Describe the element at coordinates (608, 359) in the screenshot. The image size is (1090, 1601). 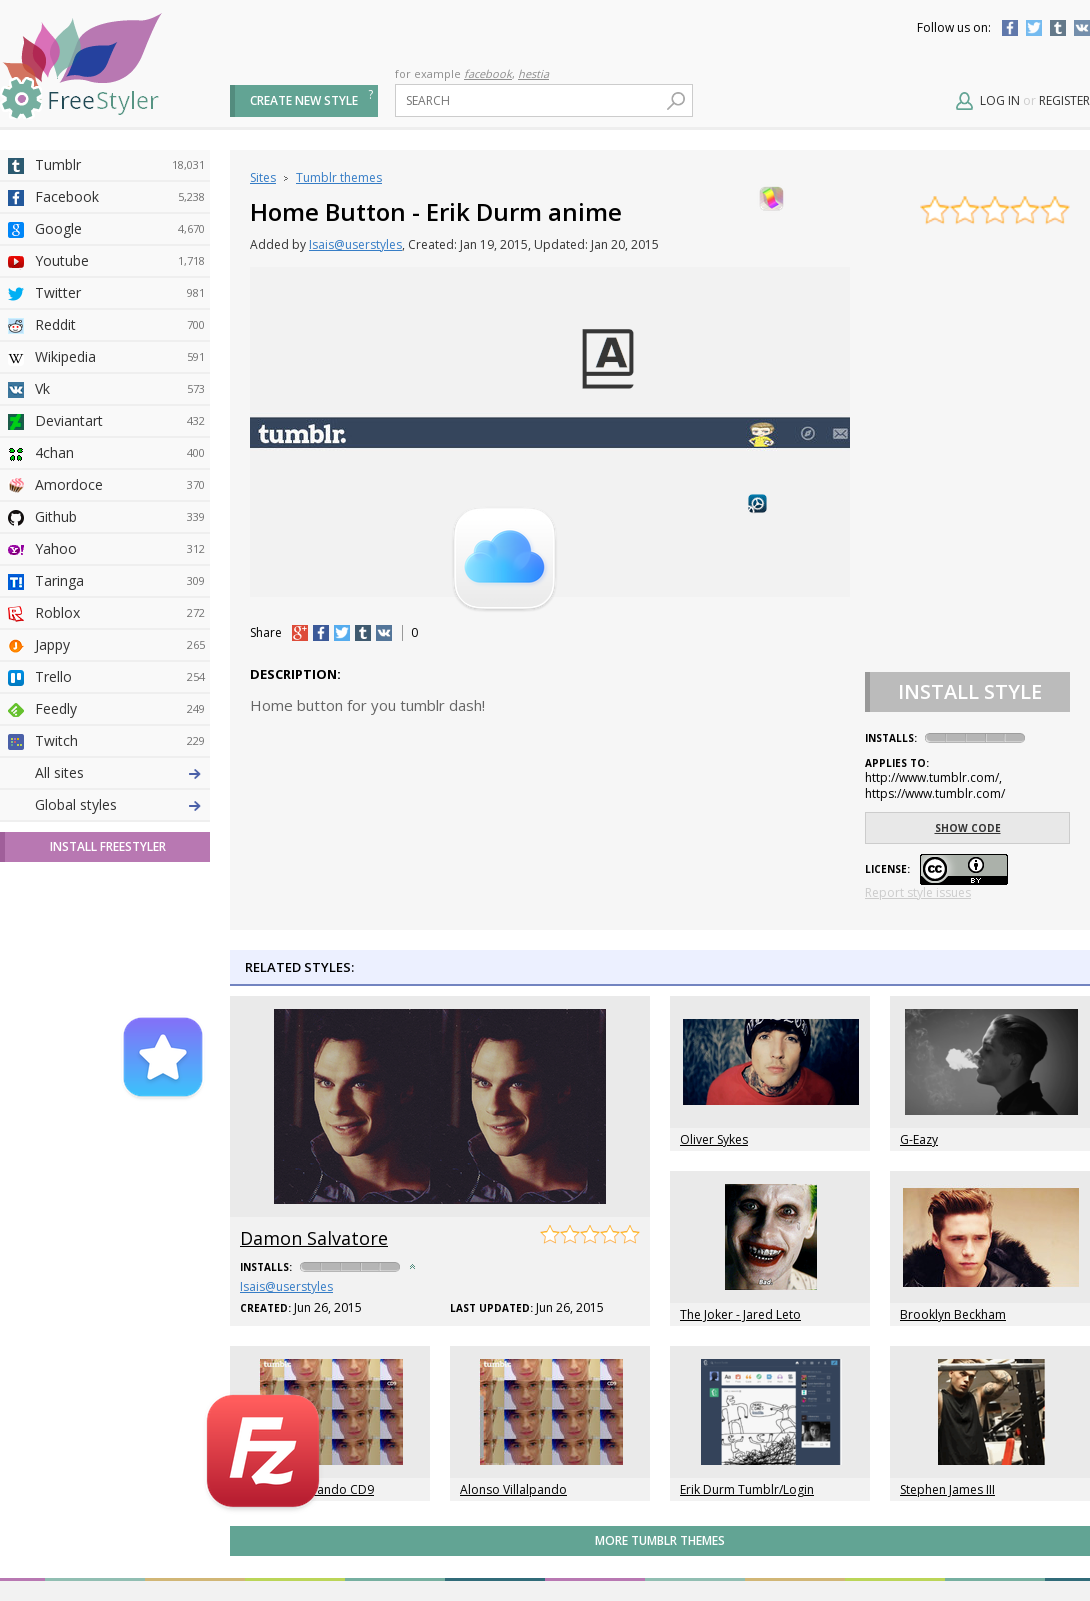
I see `open the dictionary app` at that location.